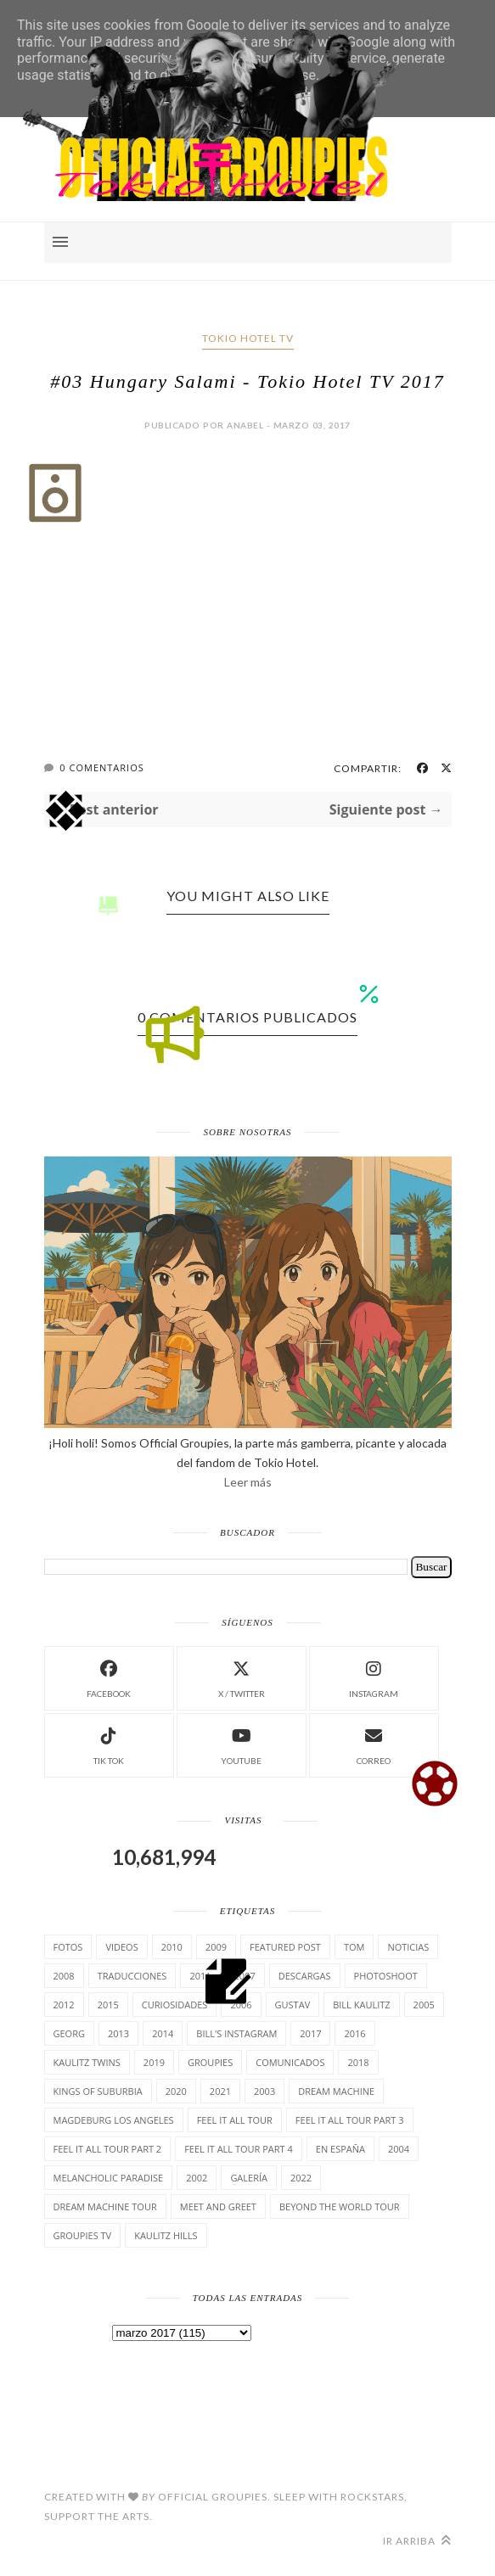 The height and width of the screenshot is (2576, 495). What do you see at coordinates (226, 1981) in the screenshot?
I see `edit document` at bounding box center [226, 1981].